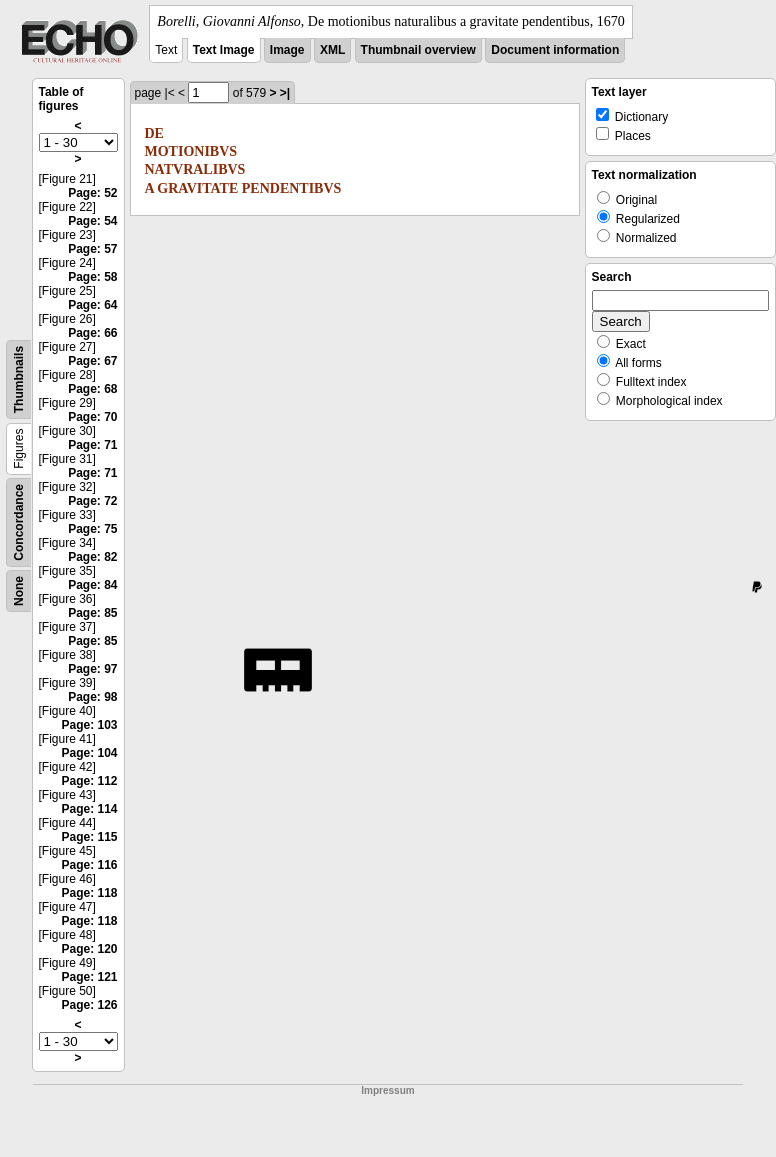 This screenshot has width=776, height=1157. Describe the element at coordinates (278, 670) in the screenshot. I see `view RAM or memory usage` at that location.